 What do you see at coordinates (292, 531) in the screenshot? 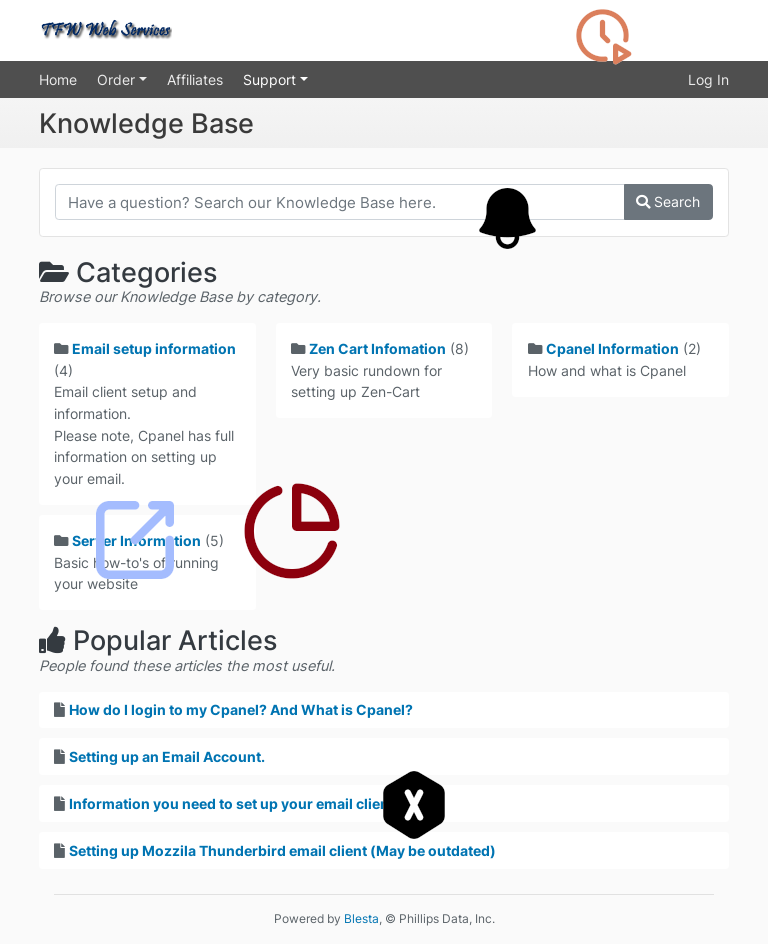
I see `view analytics or statistics breakdown` at bounding box center [292, 531].